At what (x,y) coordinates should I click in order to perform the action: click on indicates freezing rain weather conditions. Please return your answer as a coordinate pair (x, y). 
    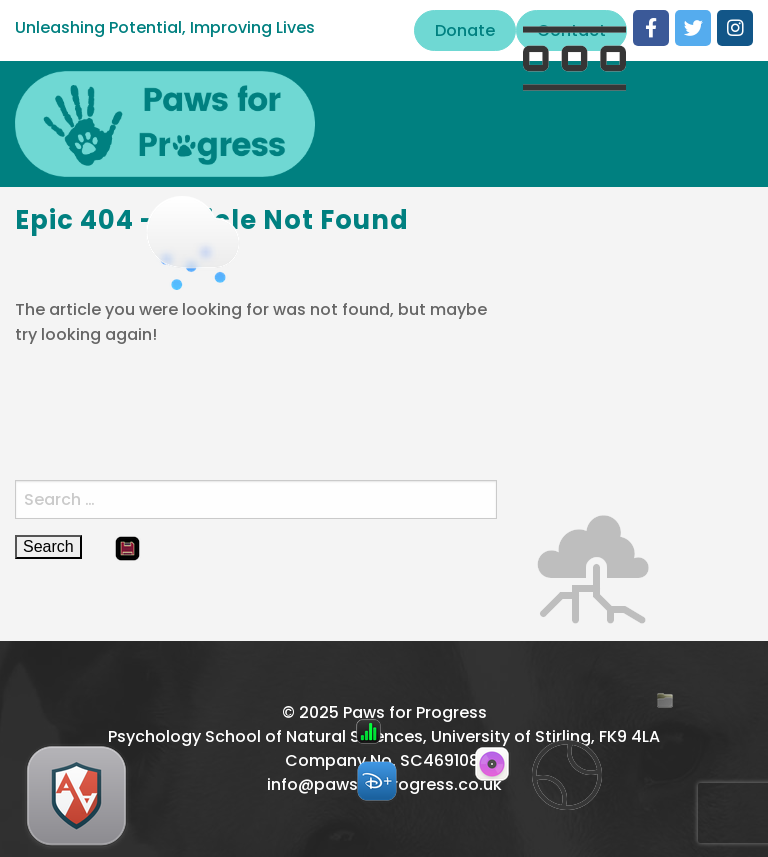
    Looking at the image, I should click on (193, 243).